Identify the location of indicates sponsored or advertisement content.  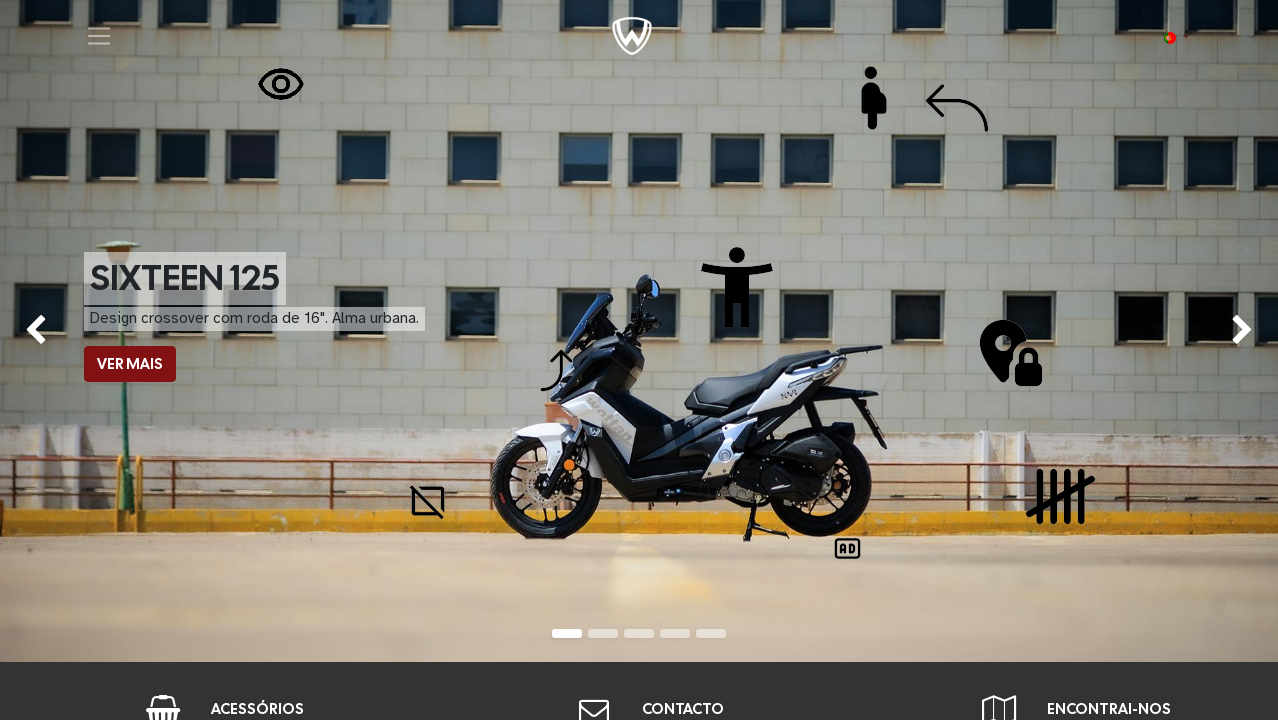
(847, 548).